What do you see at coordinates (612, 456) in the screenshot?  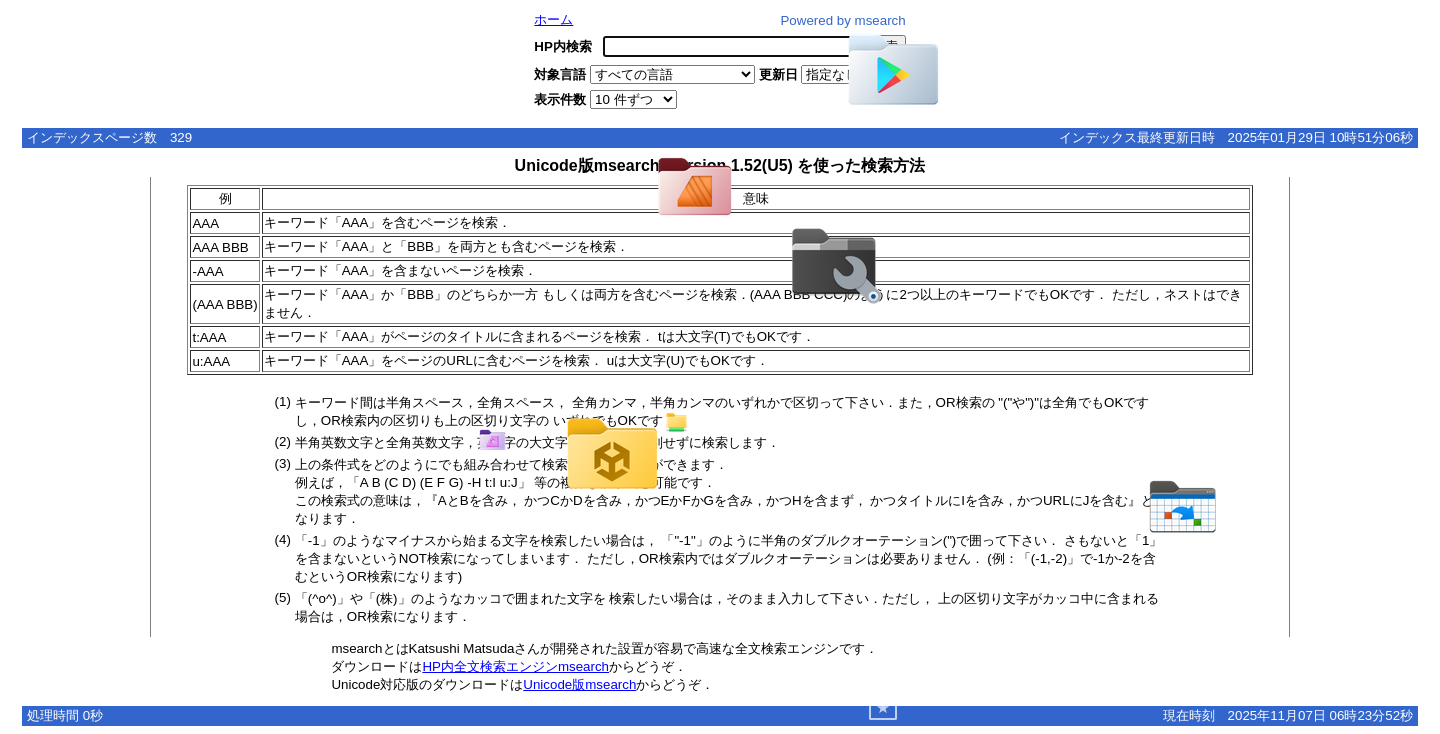 I see `open unity project files folder` at bounding box center [612, 456].